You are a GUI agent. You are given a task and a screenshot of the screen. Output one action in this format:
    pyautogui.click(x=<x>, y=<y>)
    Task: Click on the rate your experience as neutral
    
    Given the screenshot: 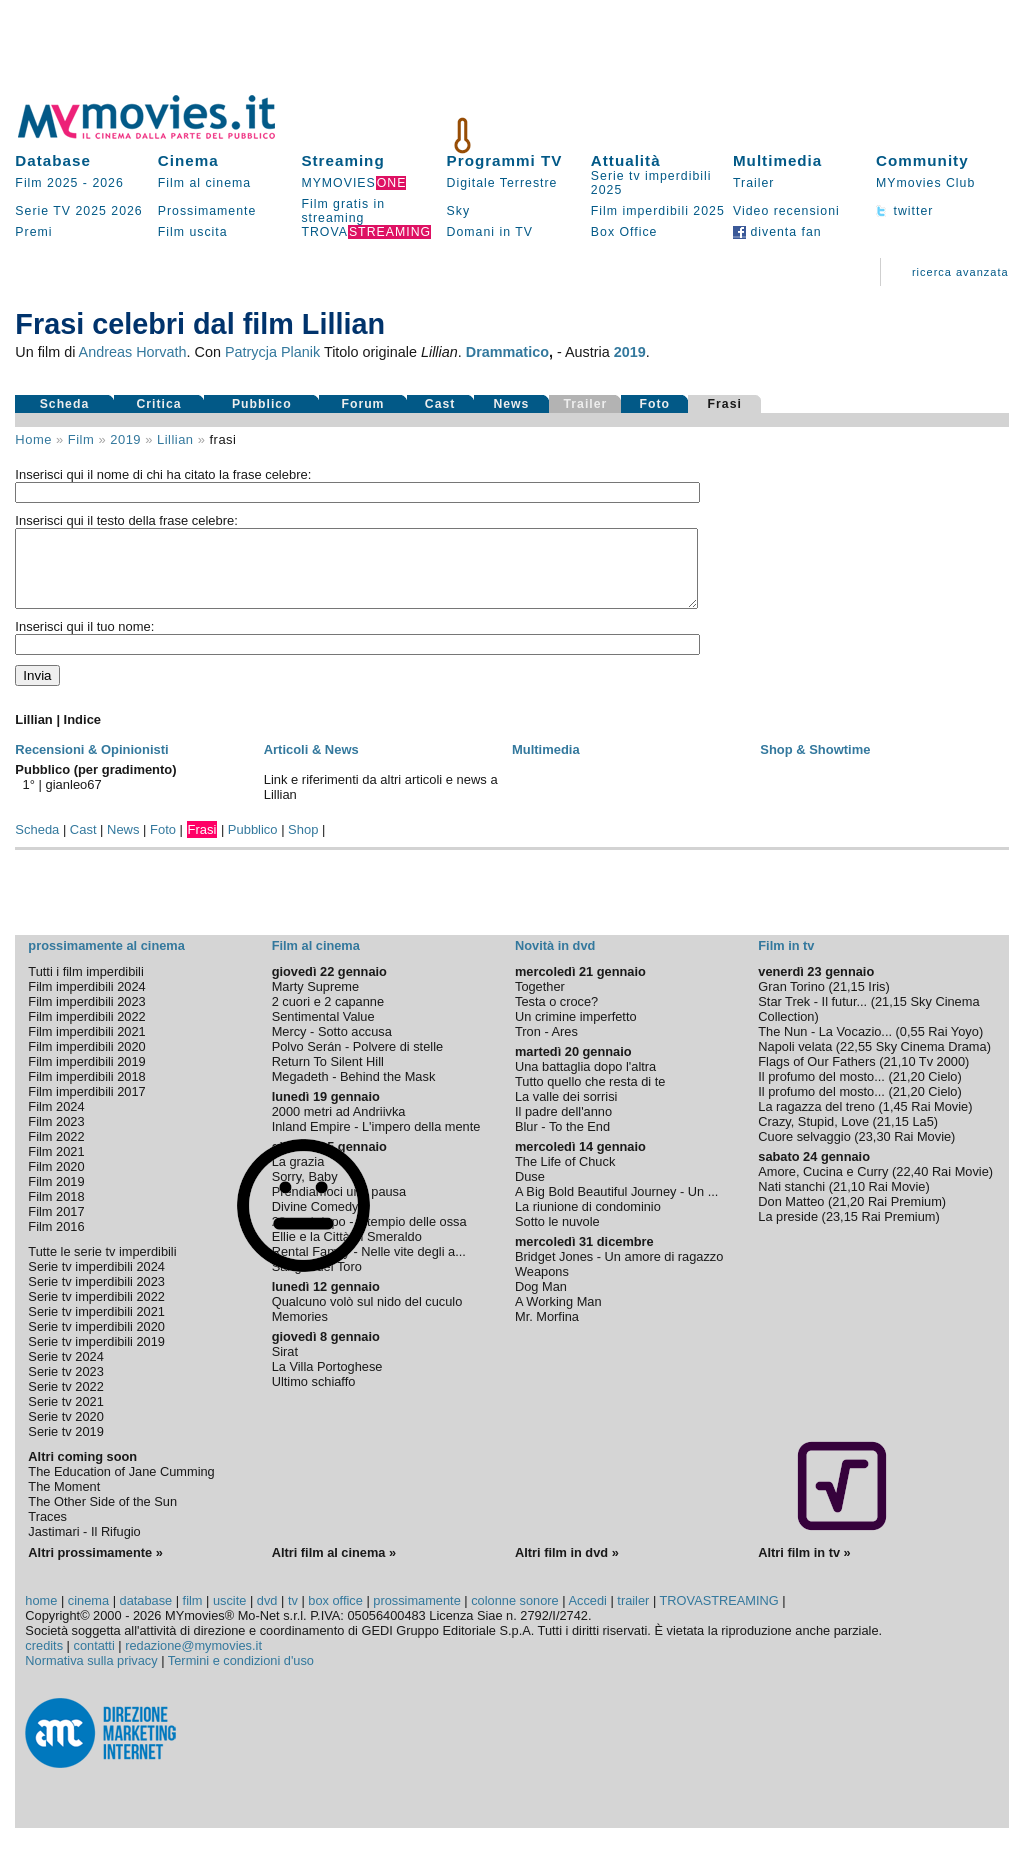 What is the action you would take?
    pyautogui.click(x=303, y=1205)
    